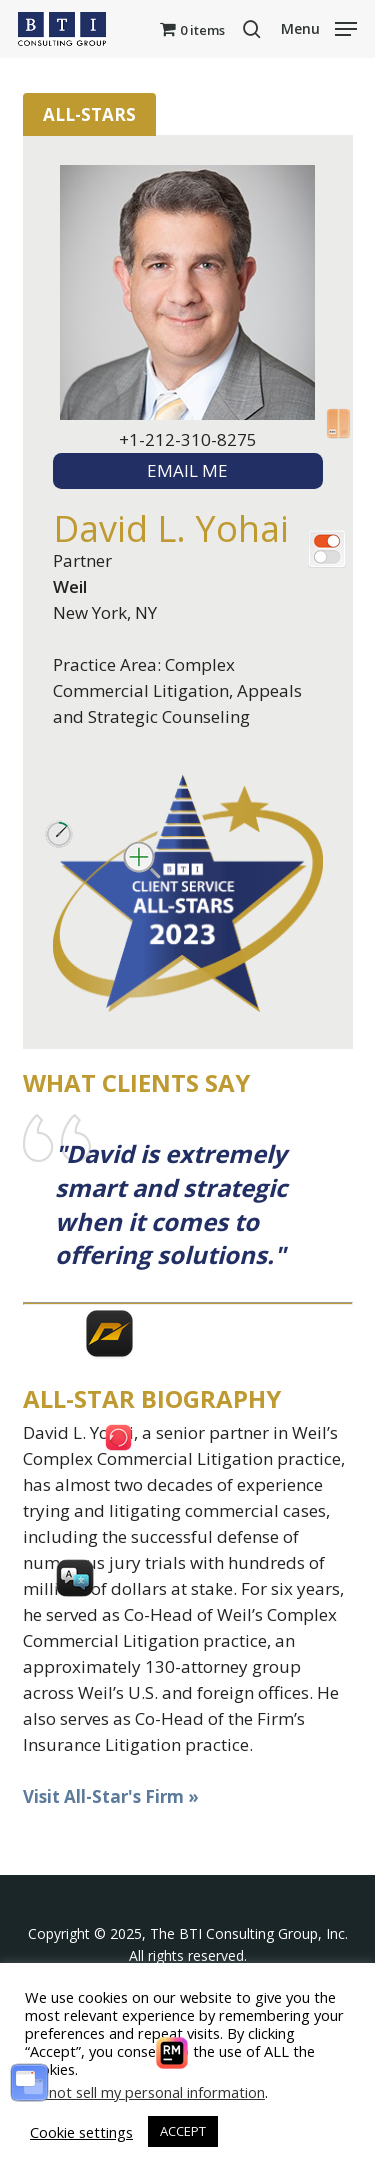 Image resolution: width=375 pixels, height=2177 pixels. I want to click on zoom in on the current view, so click(141, 859).